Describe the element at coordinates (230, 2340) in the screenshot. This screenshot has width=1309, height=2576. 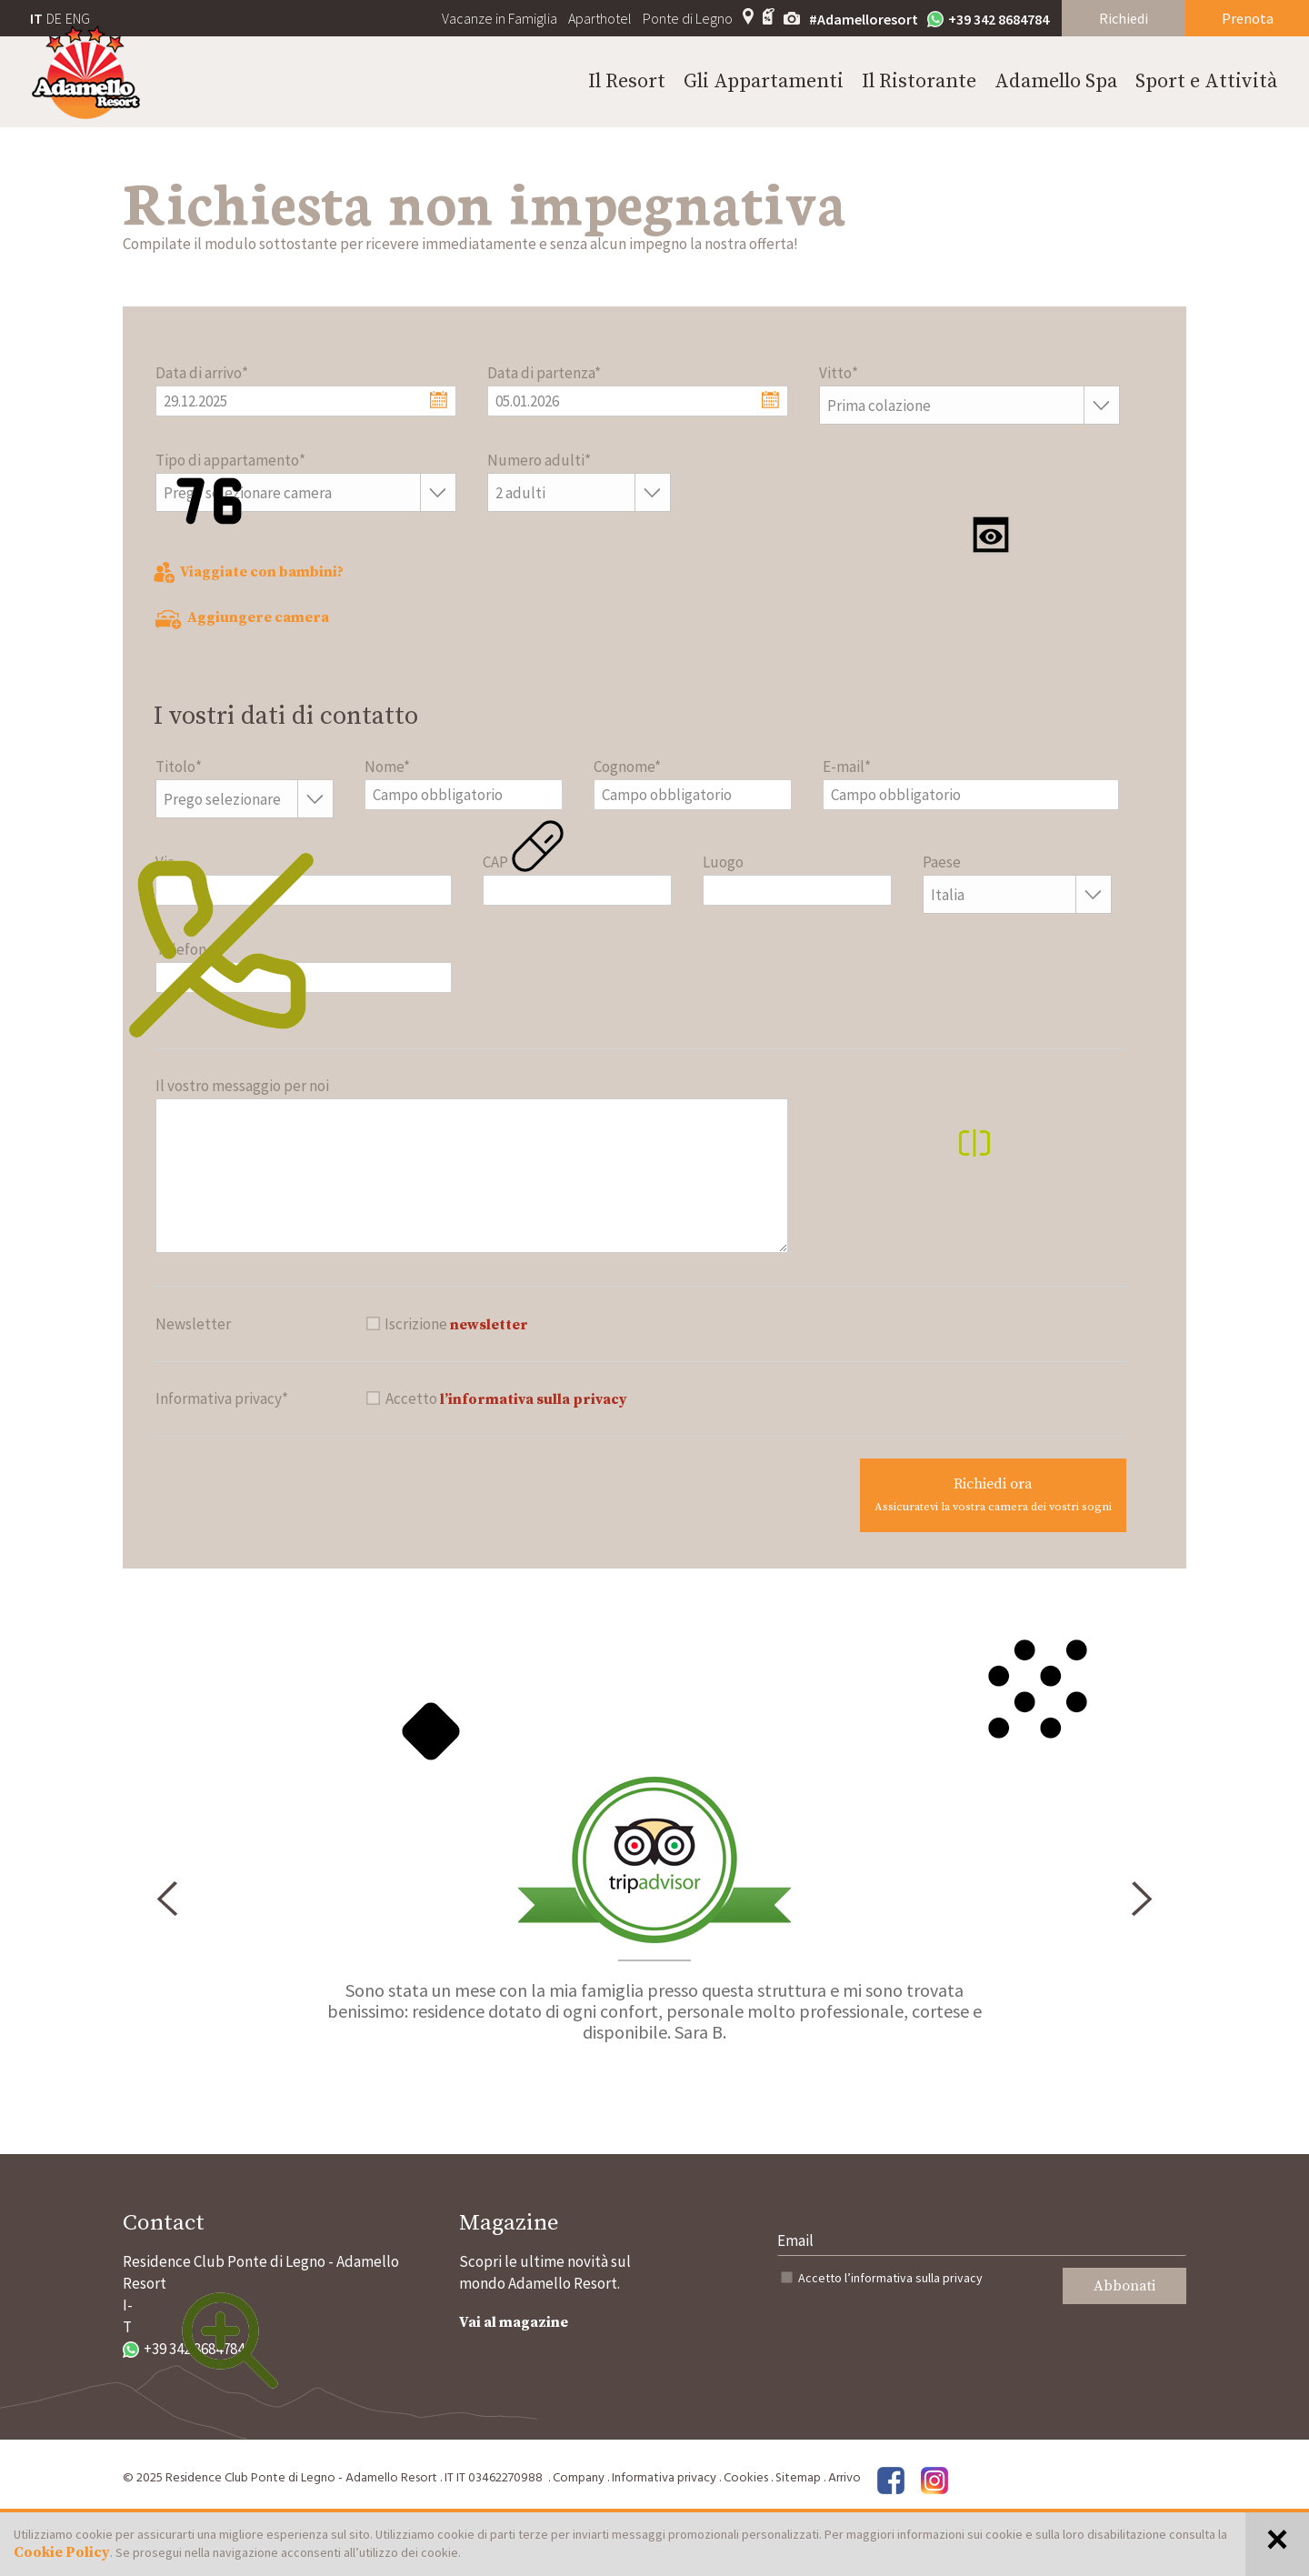
I see `zoom in on content or image` at that location.